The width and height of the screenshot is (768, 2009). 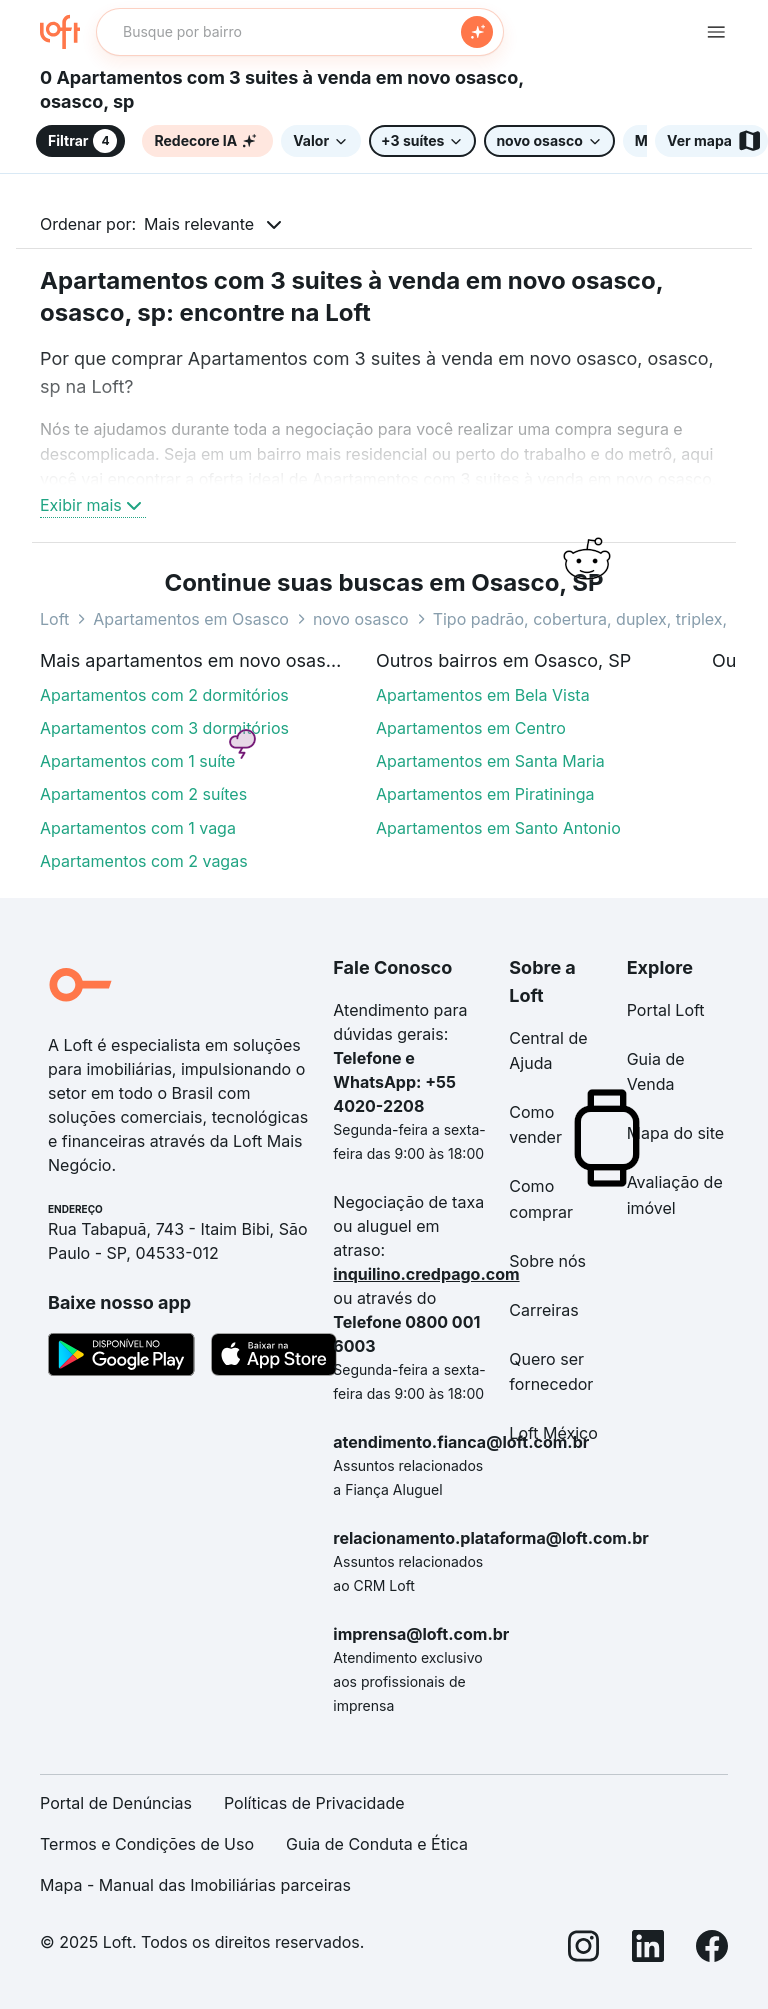 What do you see at coordinates (500, 1621) in the screenshot?
I see `empty placeholder icon for spacing or alignment` at bounding box center [500, 1621].